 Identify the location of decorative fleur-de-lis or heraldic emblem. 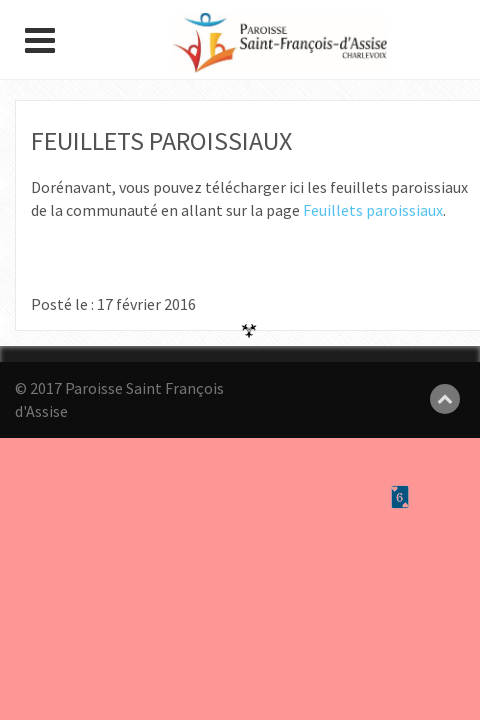
(249, 331).